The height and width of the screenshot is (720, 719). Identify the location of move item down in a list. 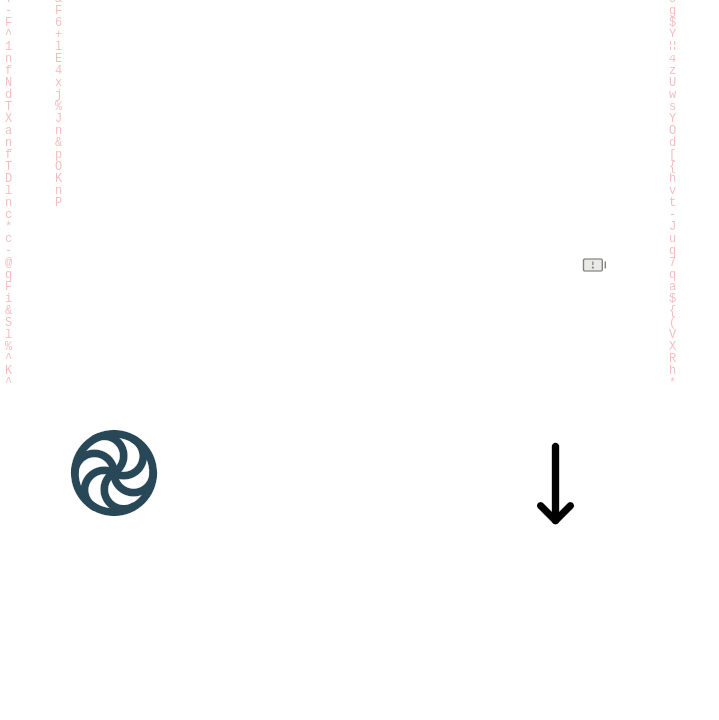
(555, 483).